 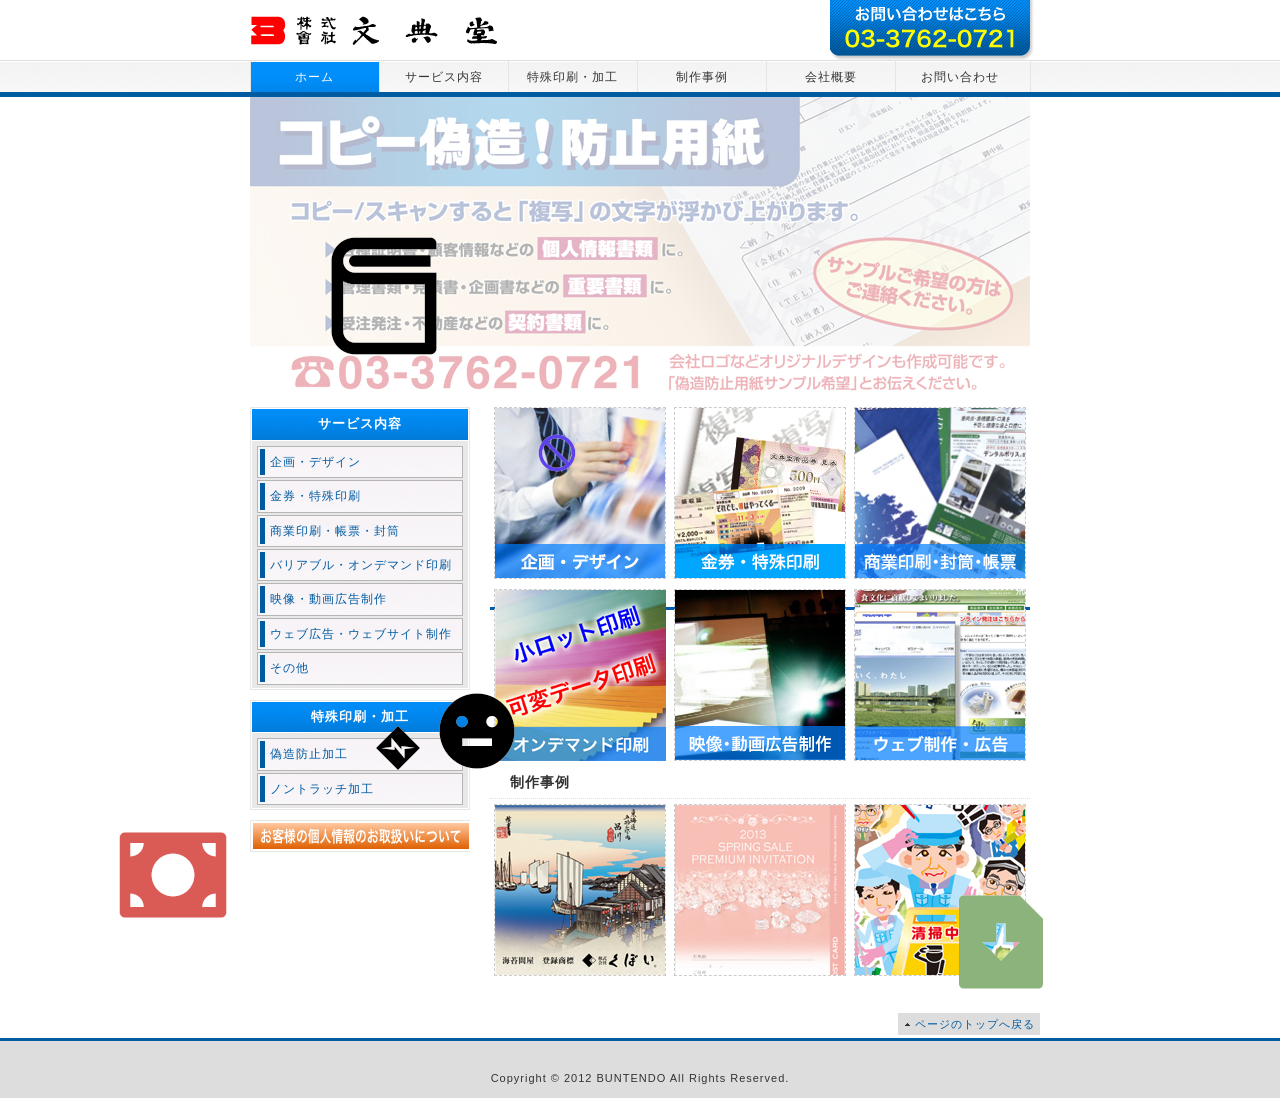 I want to click on view cash or currency balance, so click(x=173, y=875).